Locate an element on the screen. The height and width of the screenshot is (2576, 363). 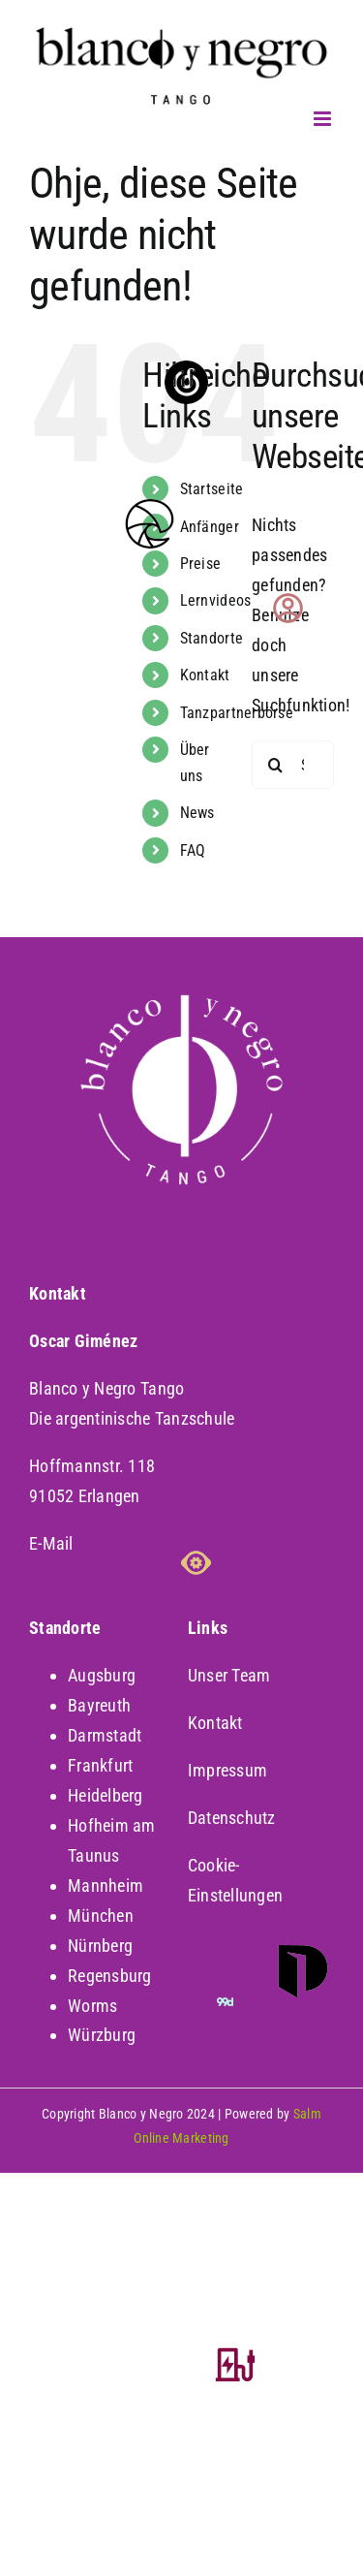
phabricator code review and project management platform logo is located at coordinates (196, 1562).